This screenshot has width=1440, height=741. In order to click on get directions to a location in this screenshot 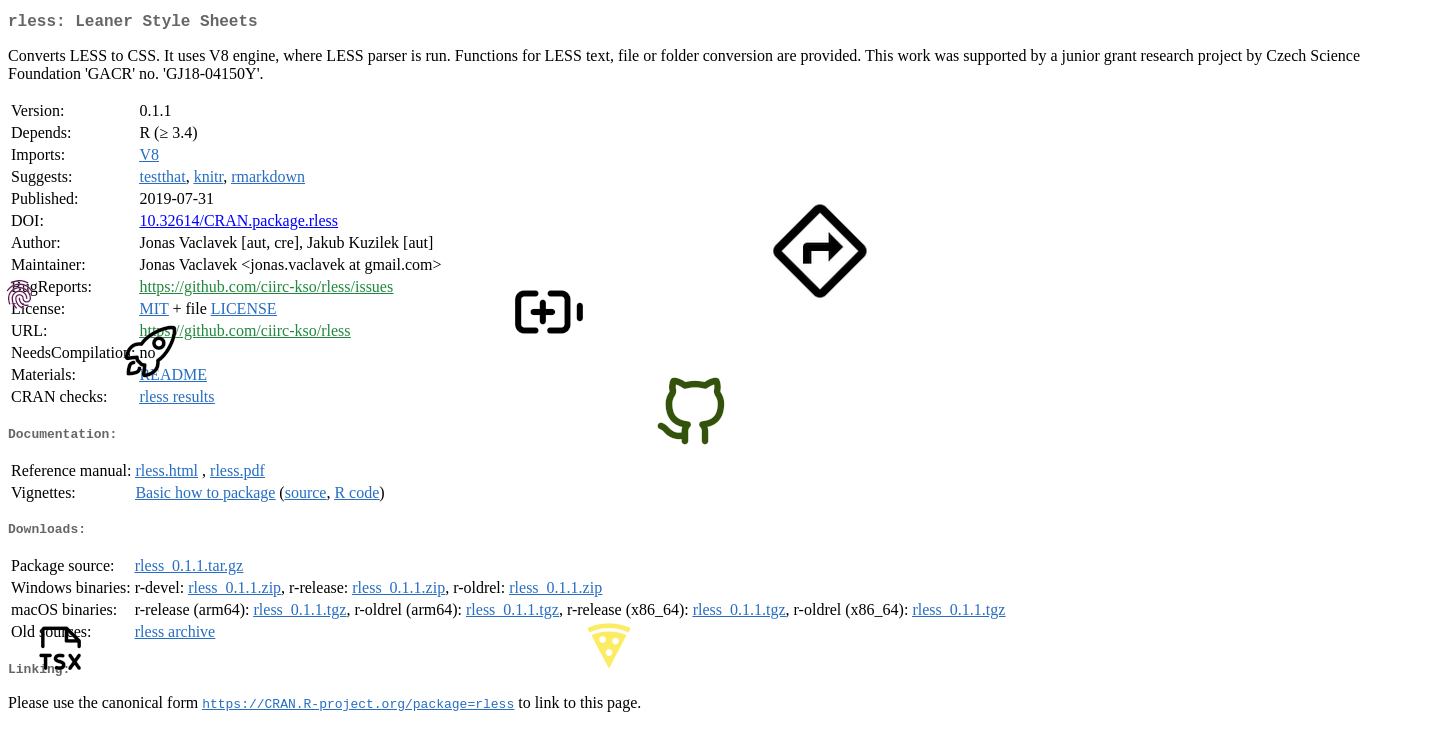, I will do `click(820, 251)`.